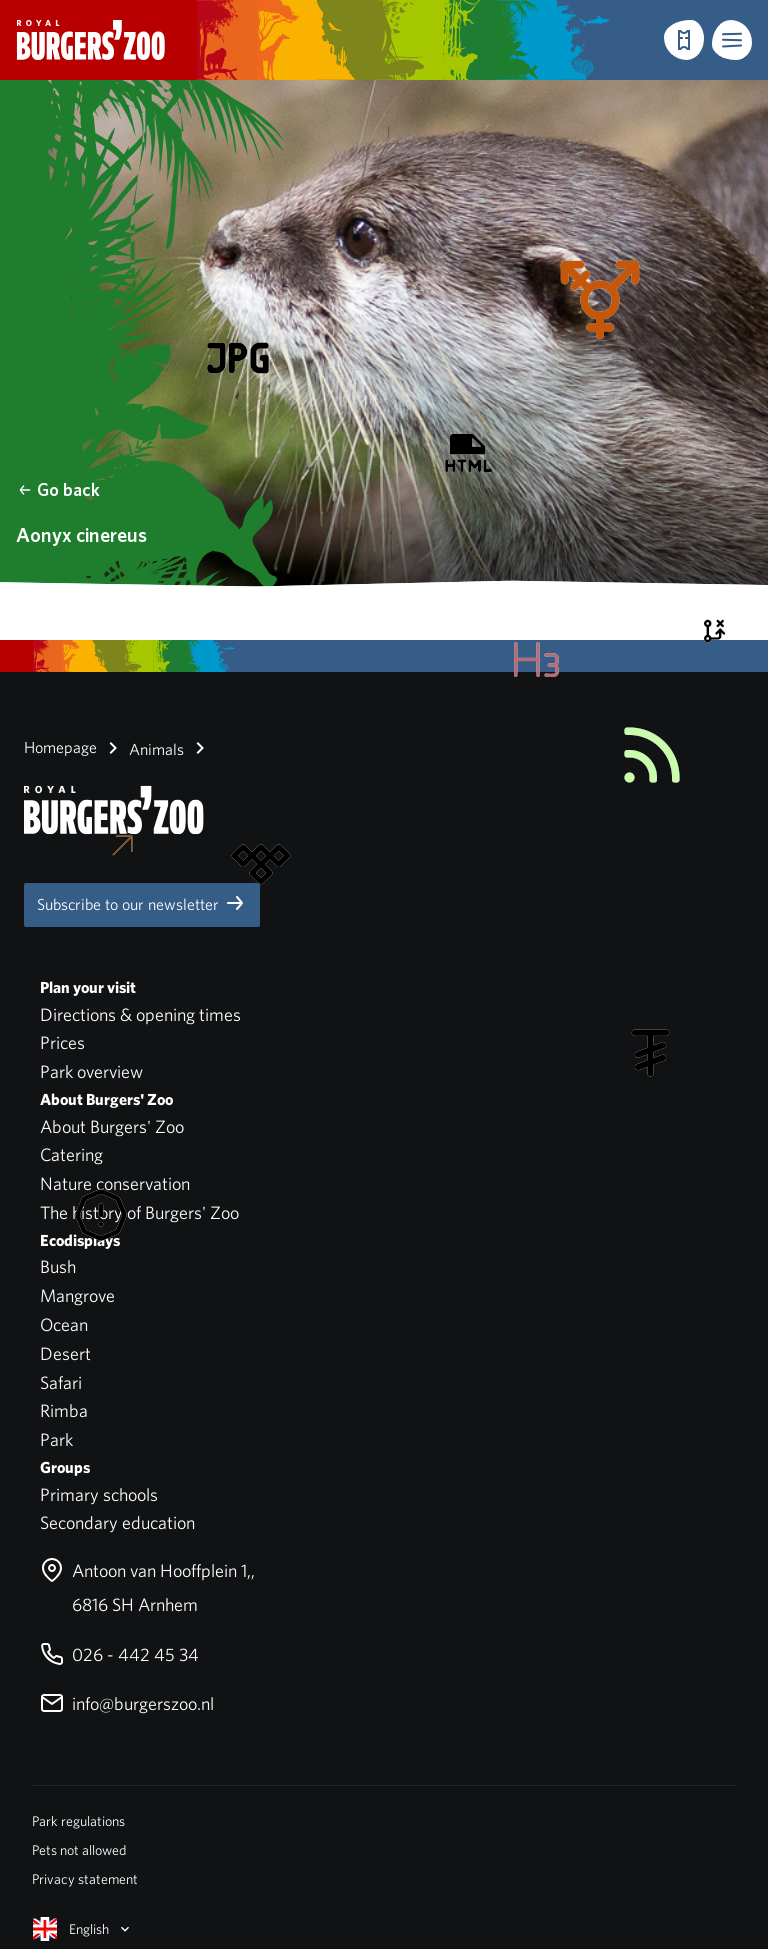 This screenshot has width=768, height=1949. What do you see at coordinates (650, 1051) in the screenshot?
I see `tugrik currency symbol for mongolian payments` at bounding box center [650, 1051].